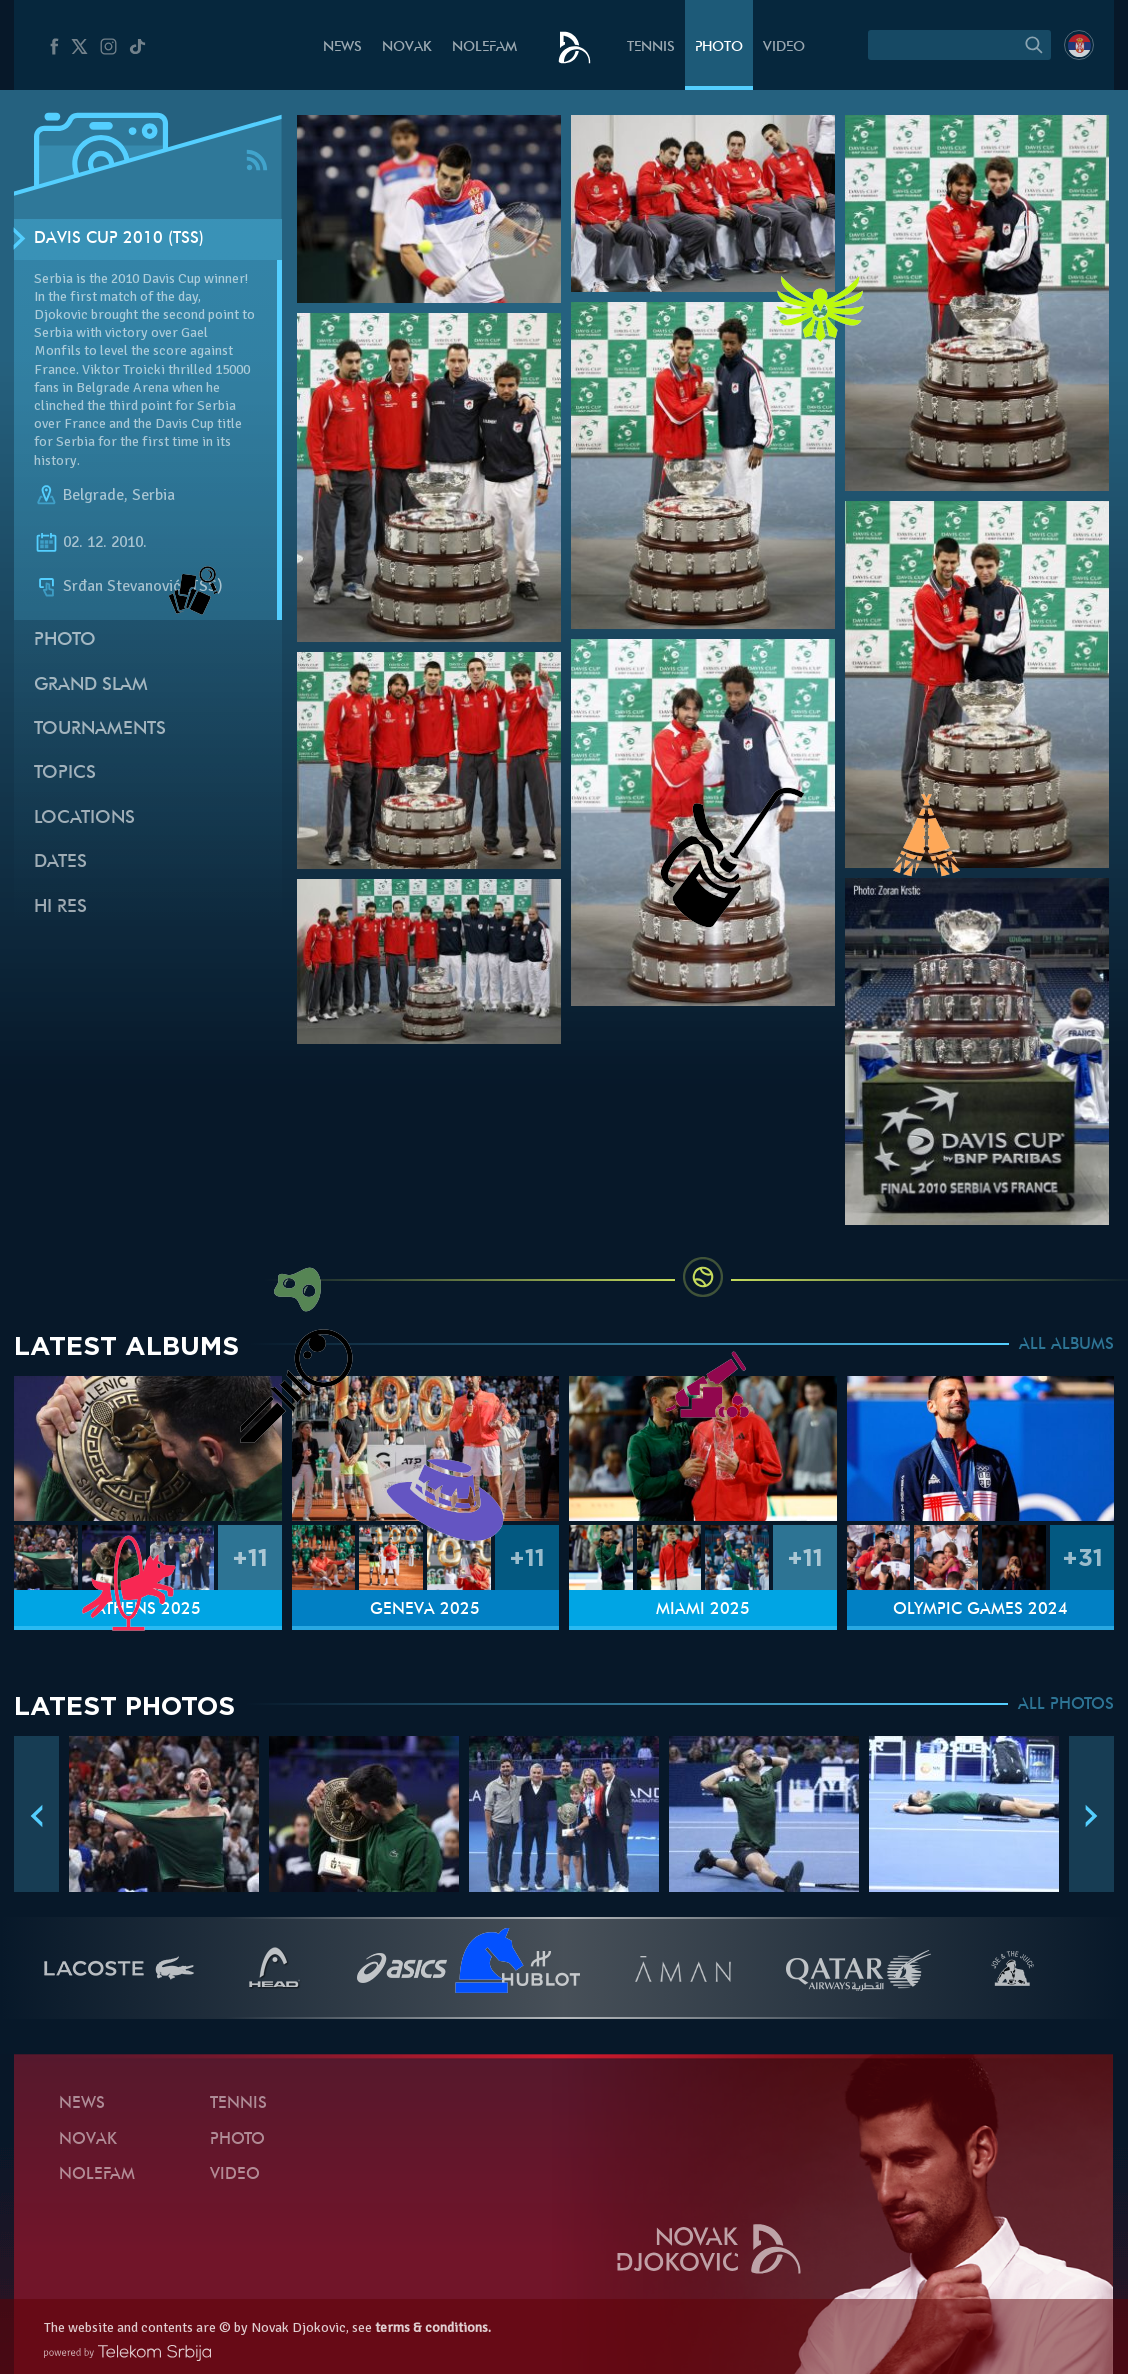 Image resolution: width=1128 pixels, height=2374 pixels. Describe the element at coordinates (820, 310) in the screenshot. I see `symbol representing freedom or liberation theme` at that location.